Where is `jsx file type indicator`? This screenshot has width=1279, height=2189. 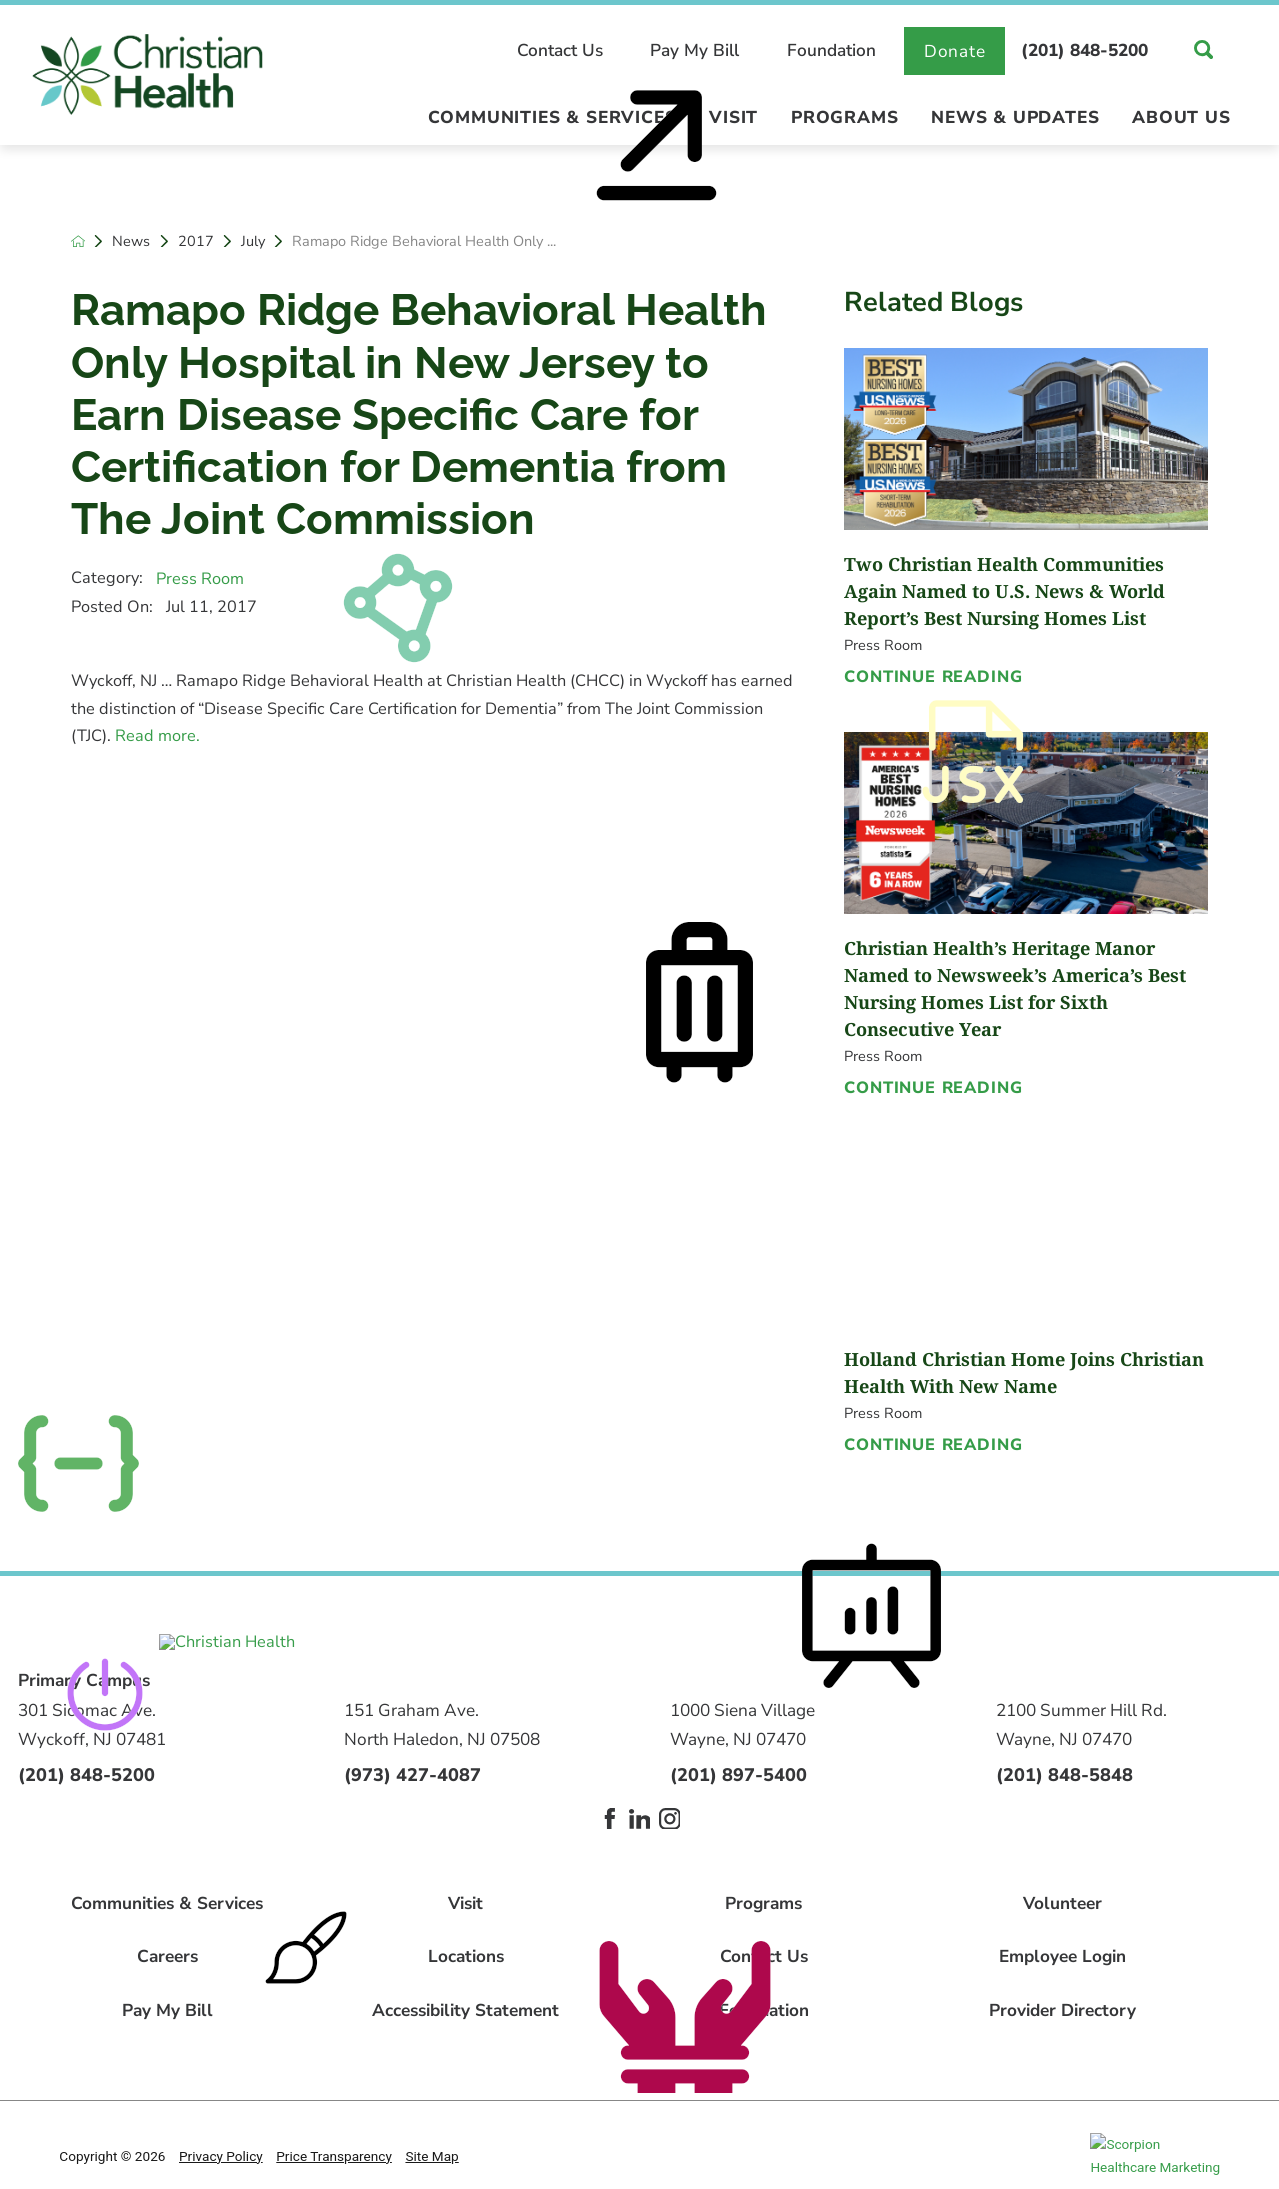 jsx file type indicator is located at coordinates (976, 756).